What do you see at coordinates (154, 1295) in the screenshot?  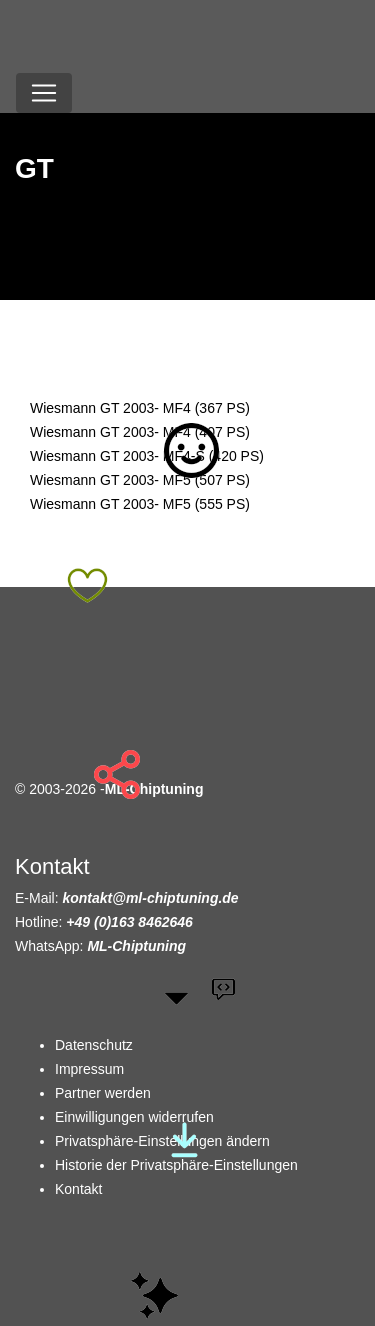 I see `indicates AI-generated or enhanced content` at bounding box center [154, 1295].